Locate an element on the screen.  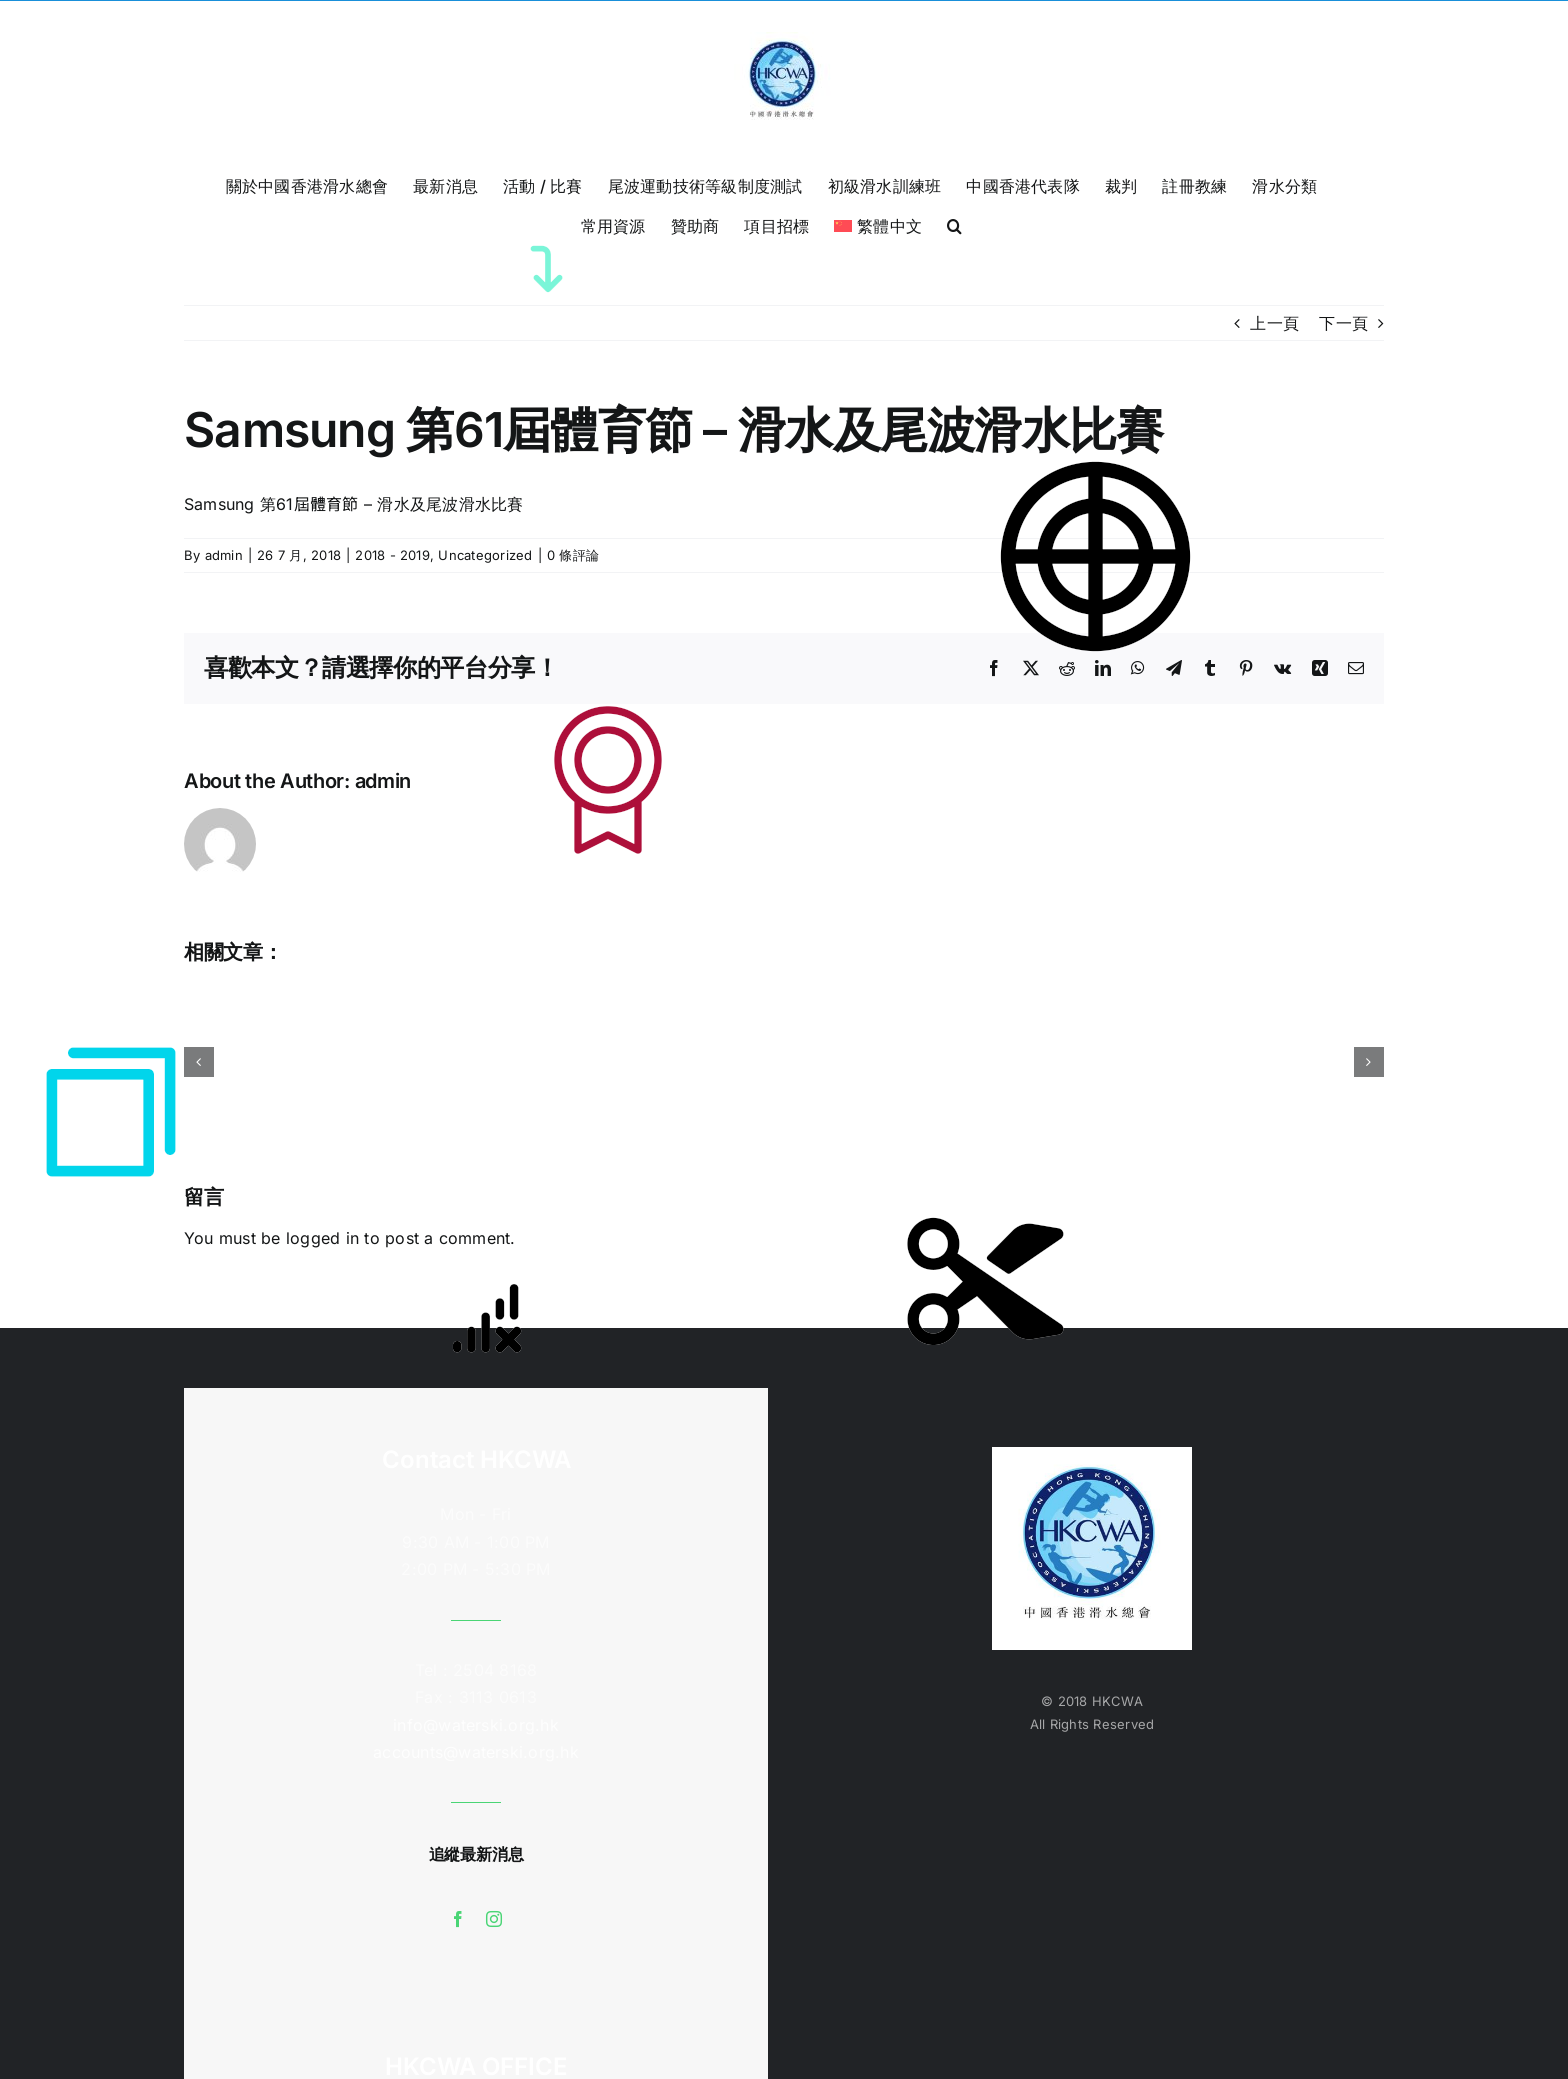
view achievements or awards is located at coordinates (608, 780).